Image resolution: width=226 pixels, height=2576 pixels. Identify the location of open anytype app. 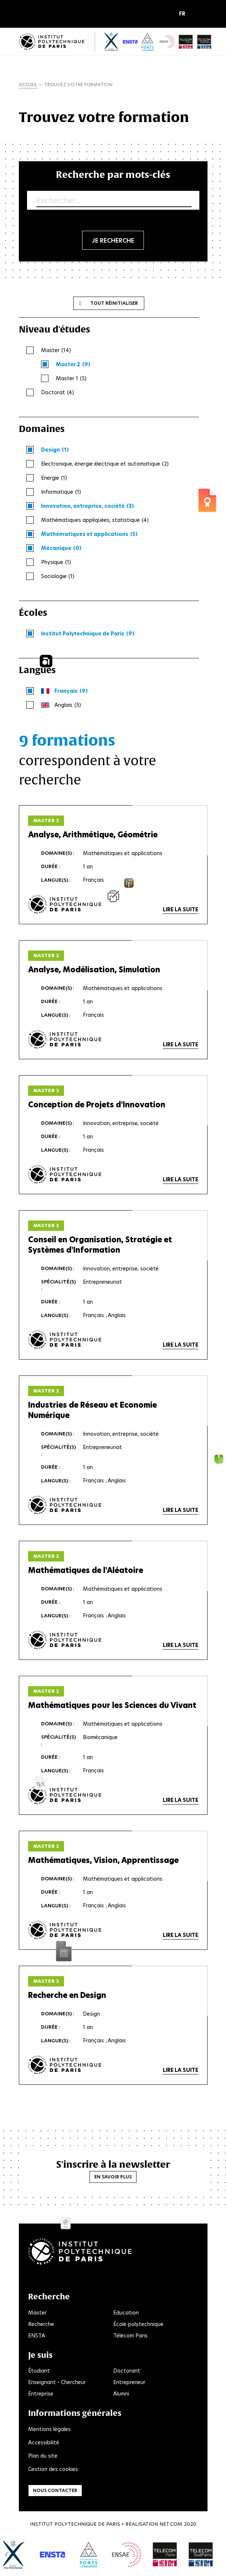
(46, 661).